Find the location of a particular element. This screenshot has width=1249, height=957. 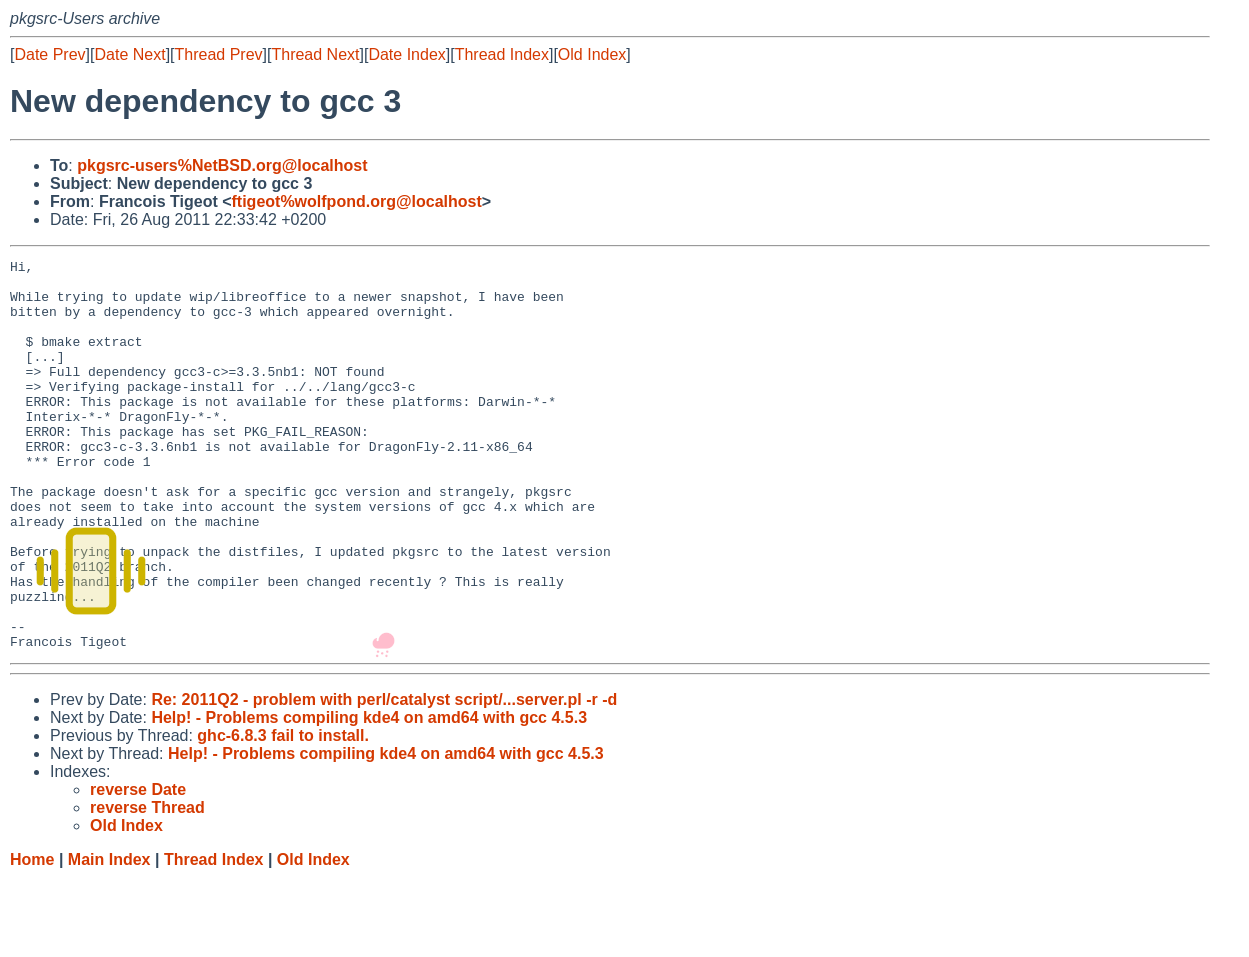

indicates snowy weather conditions is located at coordinates (383, 644).